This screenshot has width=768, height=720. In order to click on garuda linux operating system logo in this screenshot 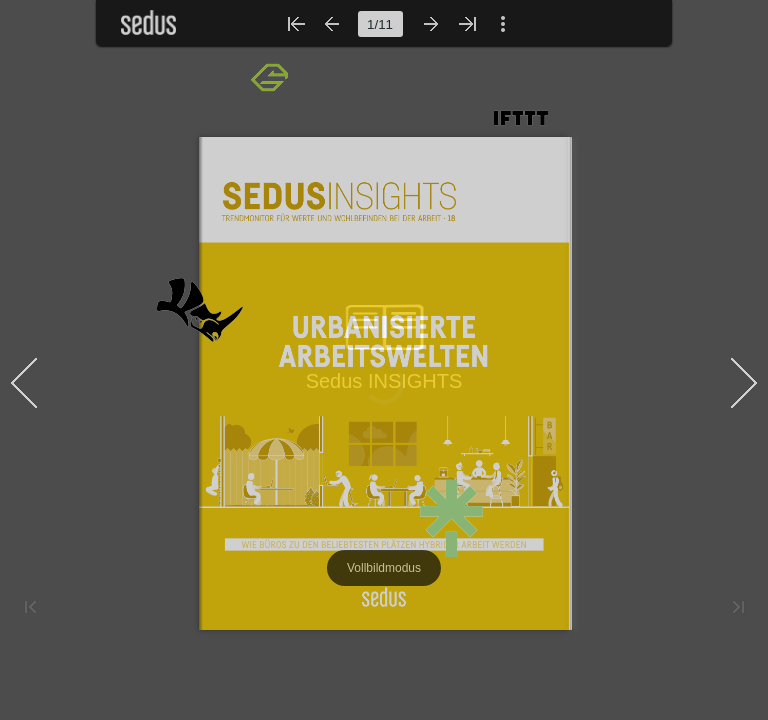, I will do `click(269, 77)`.